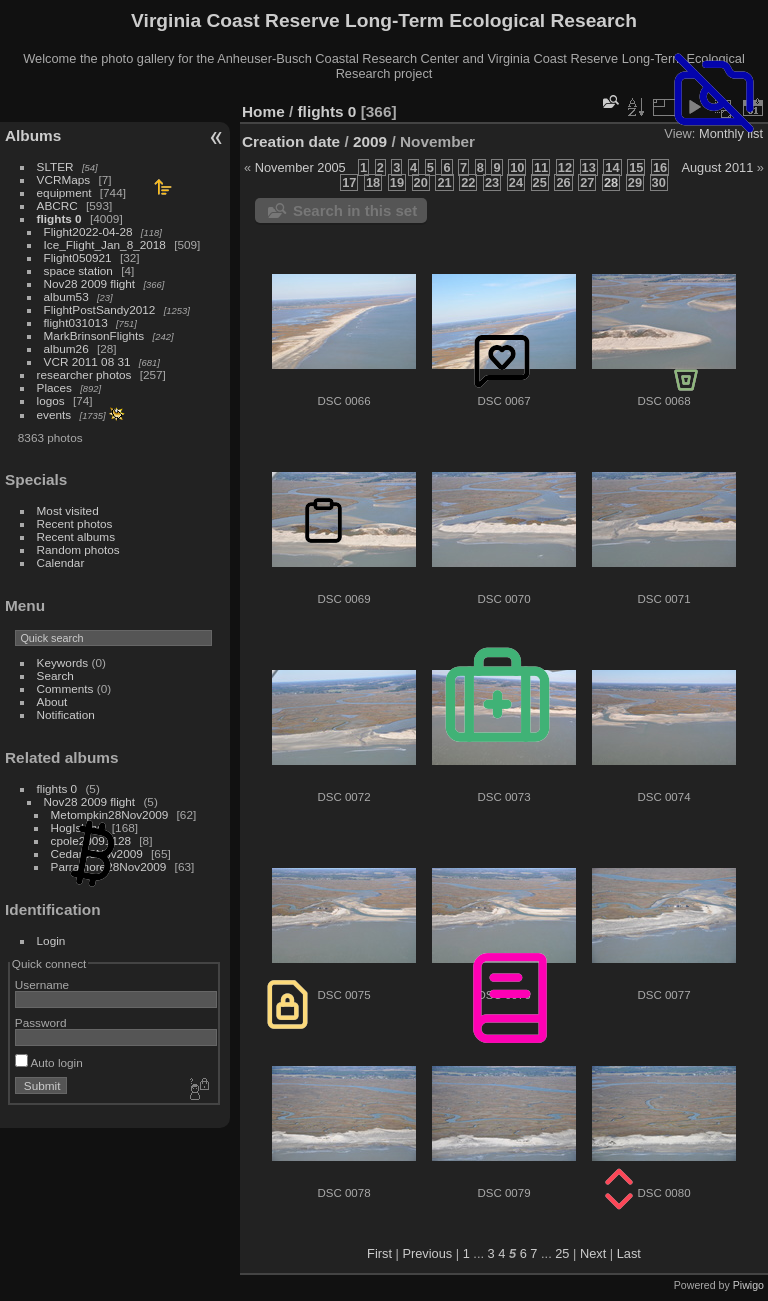 Image resolution: width=768 pixels, height=1301 pixels. I want to click on copy content to clipboard, so click(323, 520).